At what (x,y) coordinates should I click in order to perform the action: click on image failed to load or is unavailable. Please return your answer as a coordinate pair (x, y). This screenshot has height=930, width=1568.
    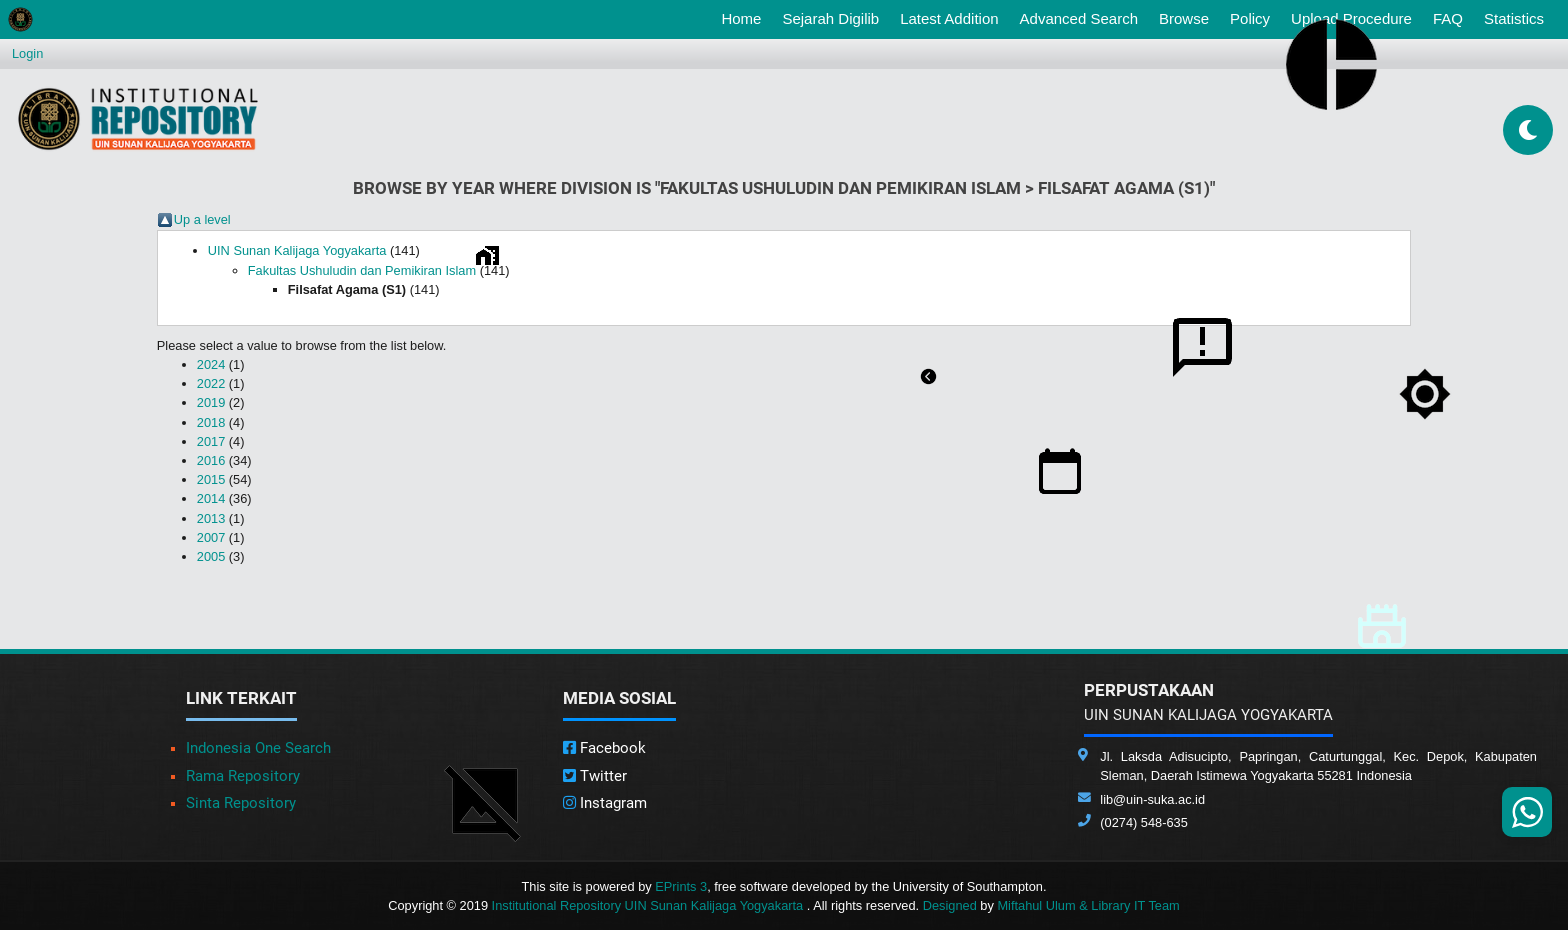
    Looking at the image, I should click on (485, 801).